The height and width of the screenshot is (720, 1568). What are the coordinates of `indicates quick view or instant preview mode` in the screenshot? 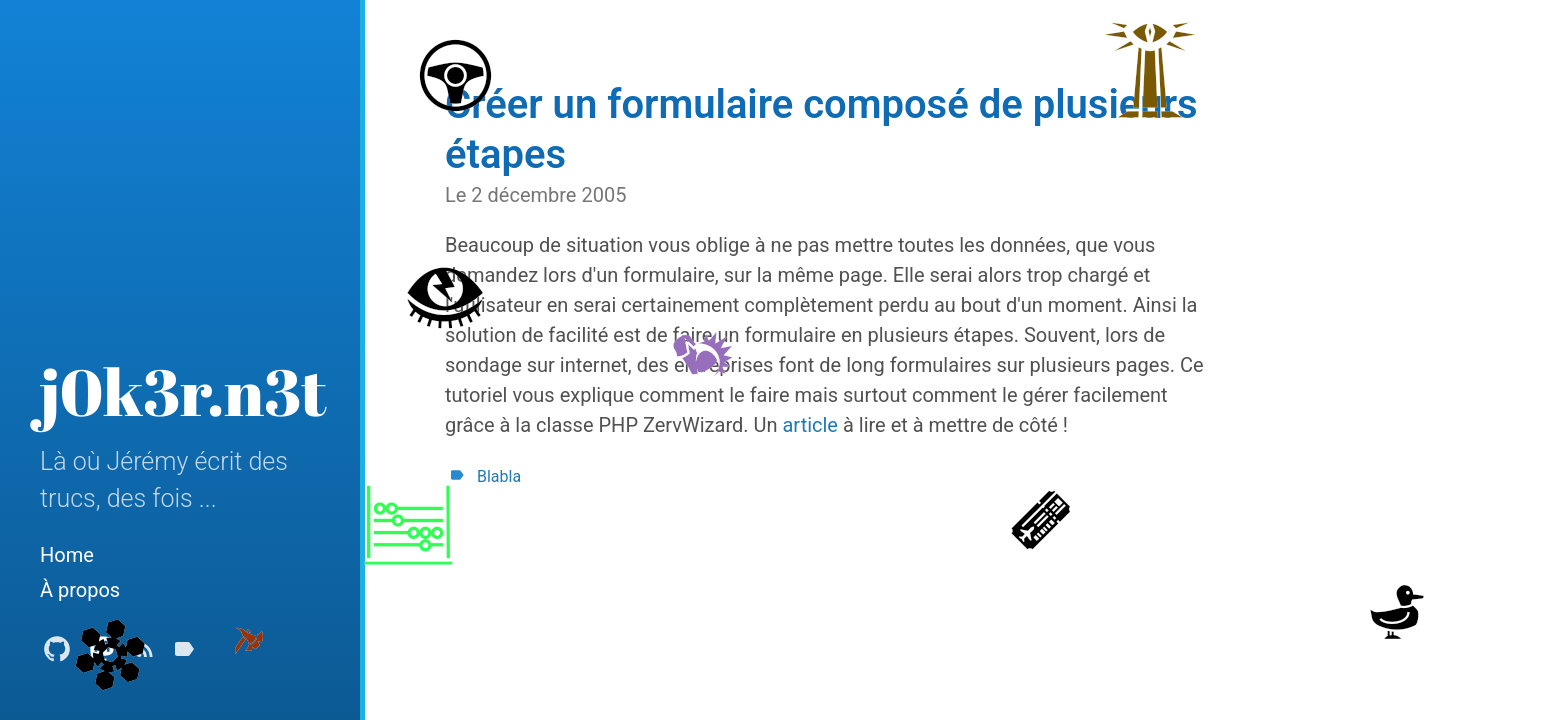 It's located at (445, 298).